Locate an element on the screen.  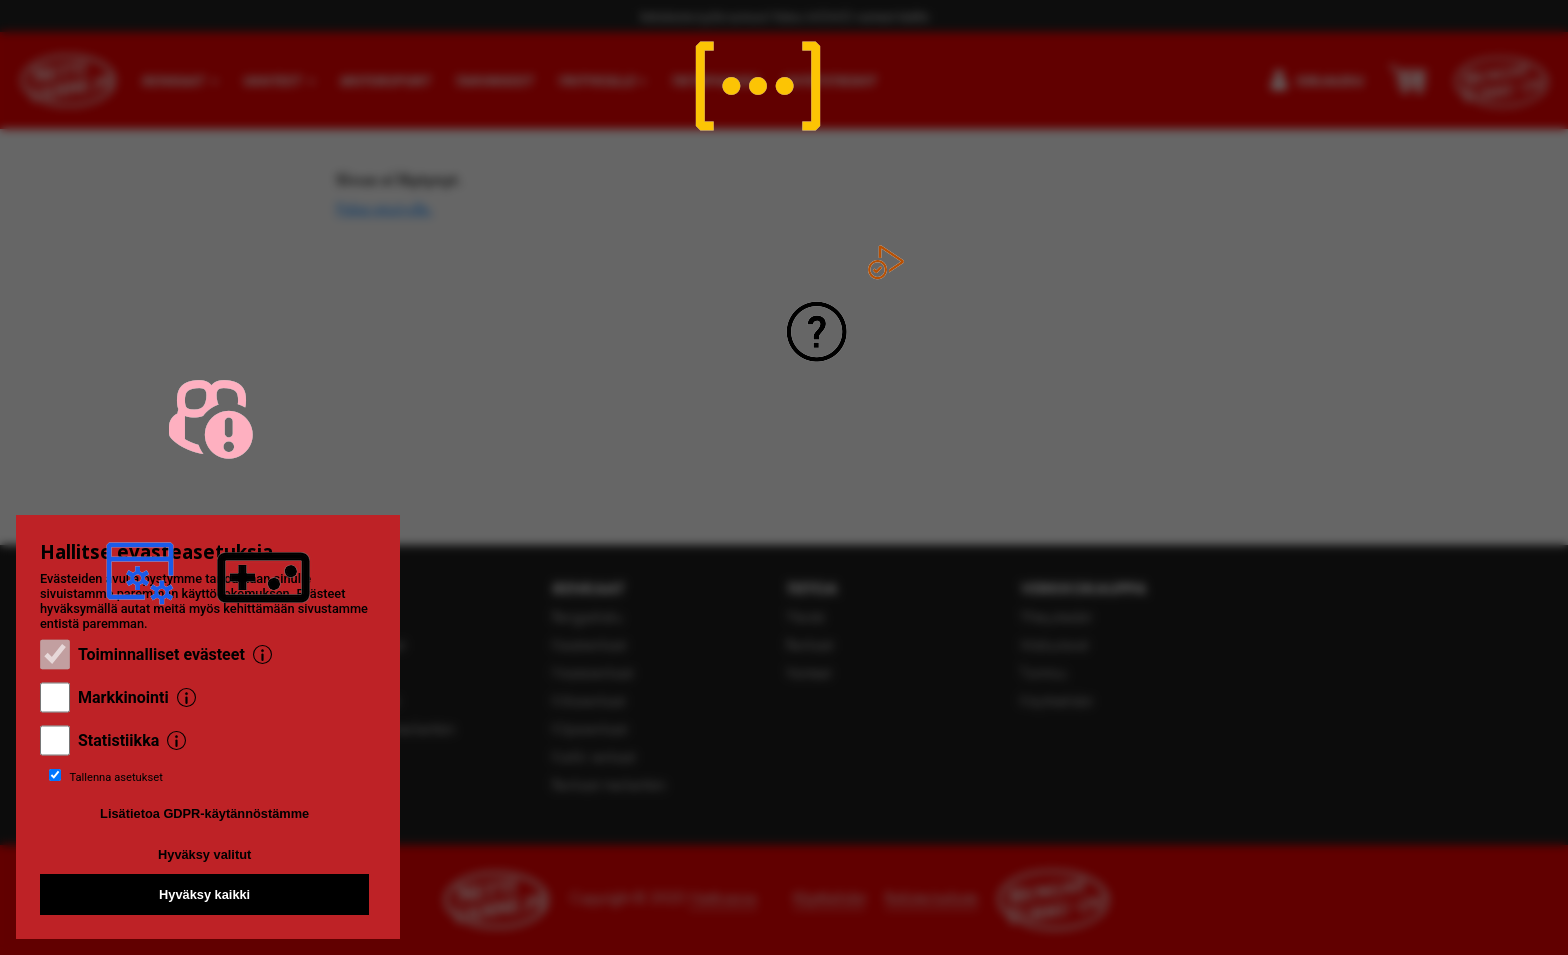
view server processes and configurations is located at coordinates (140, 571).